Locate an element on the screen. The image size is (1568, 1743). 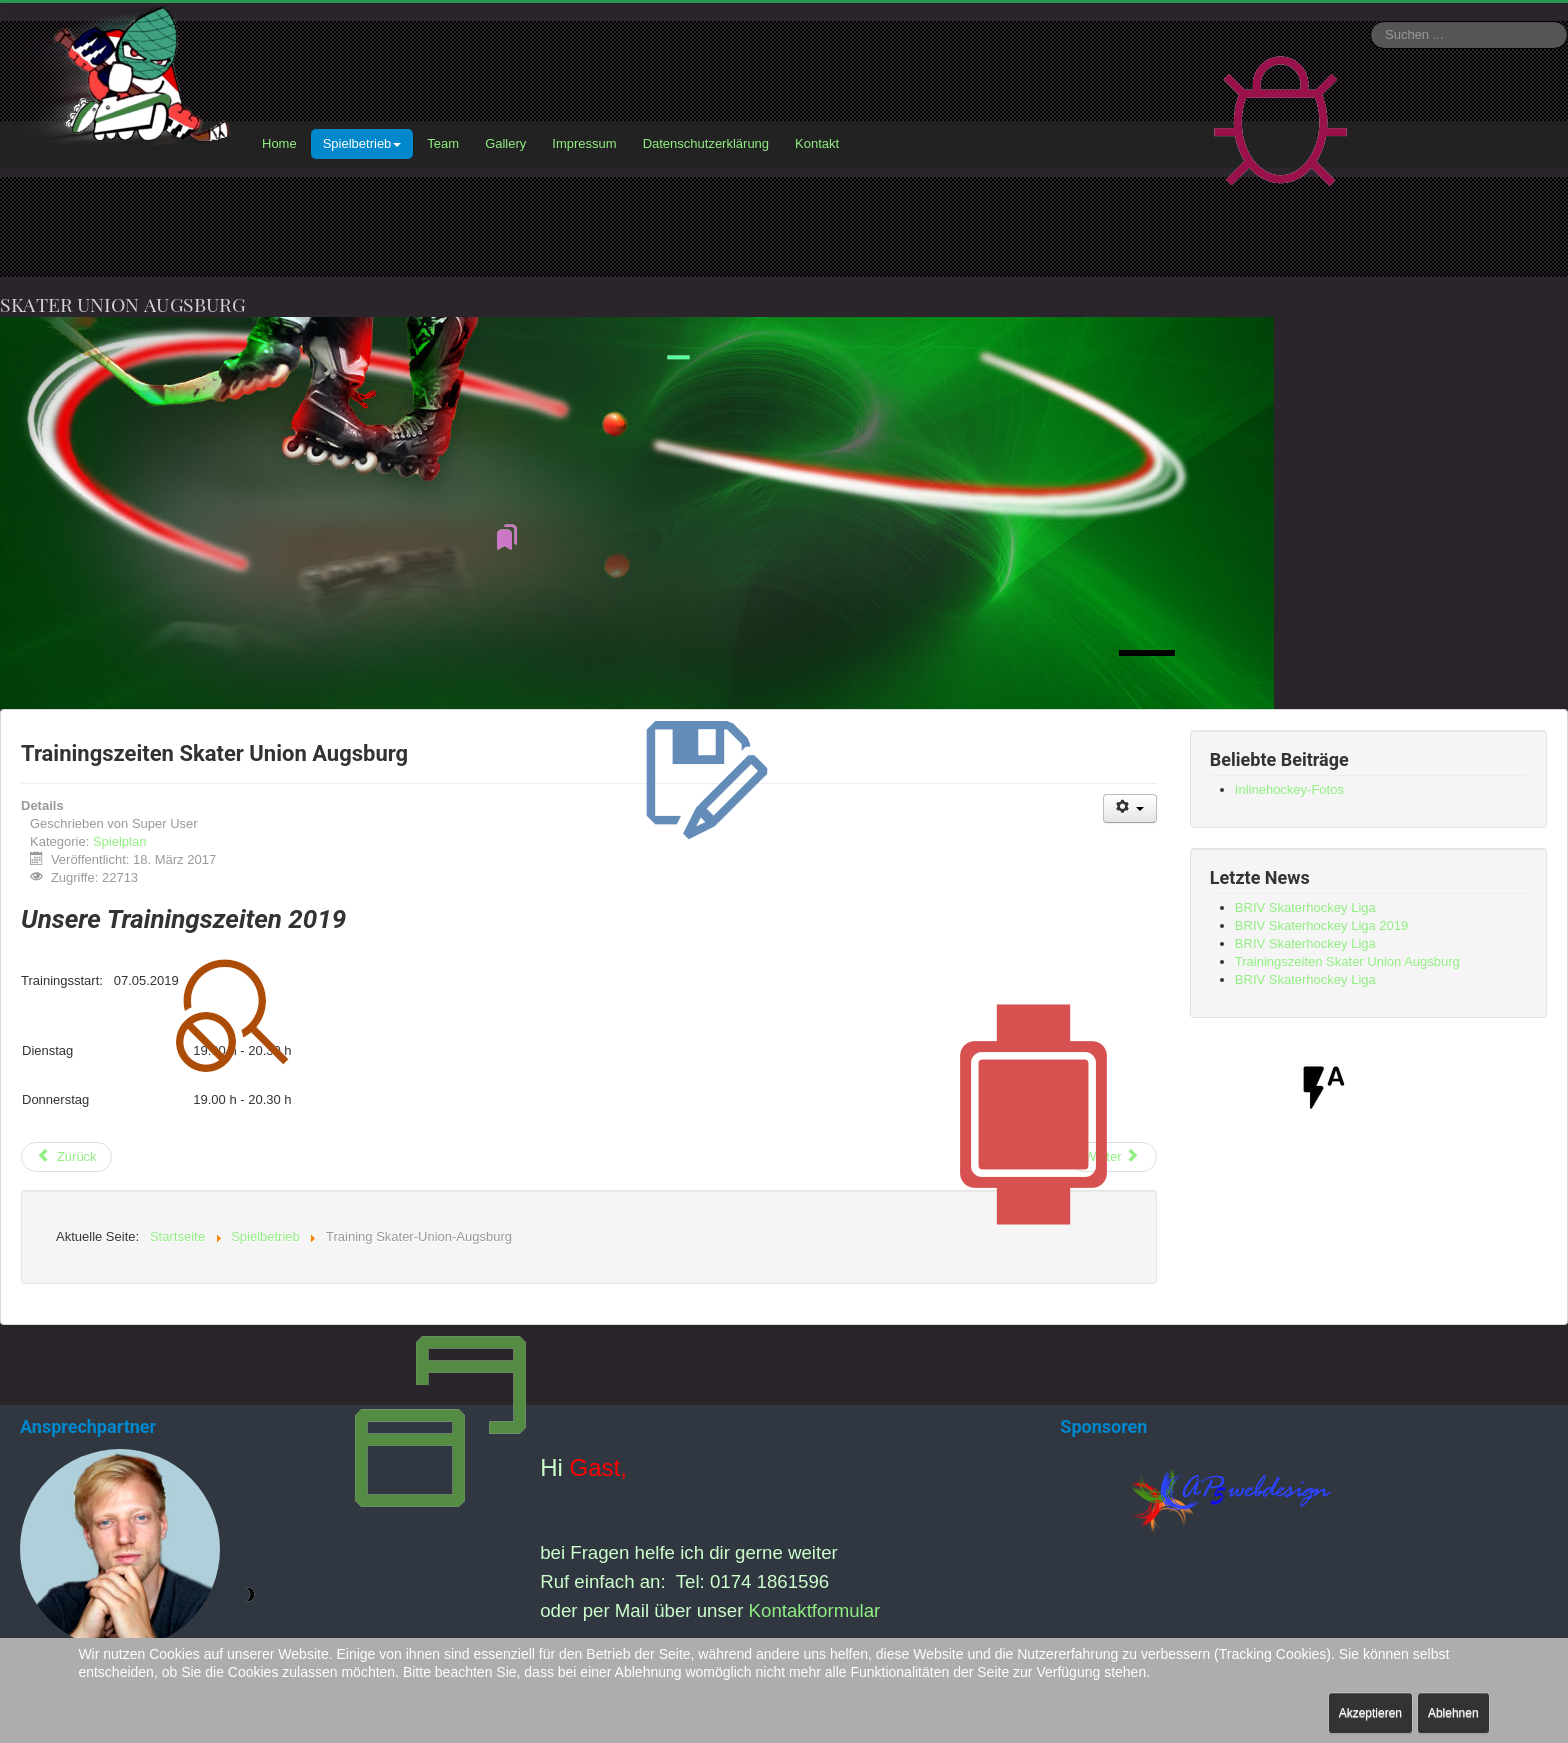
switch between open windows is located at coordinates (440, 1421).